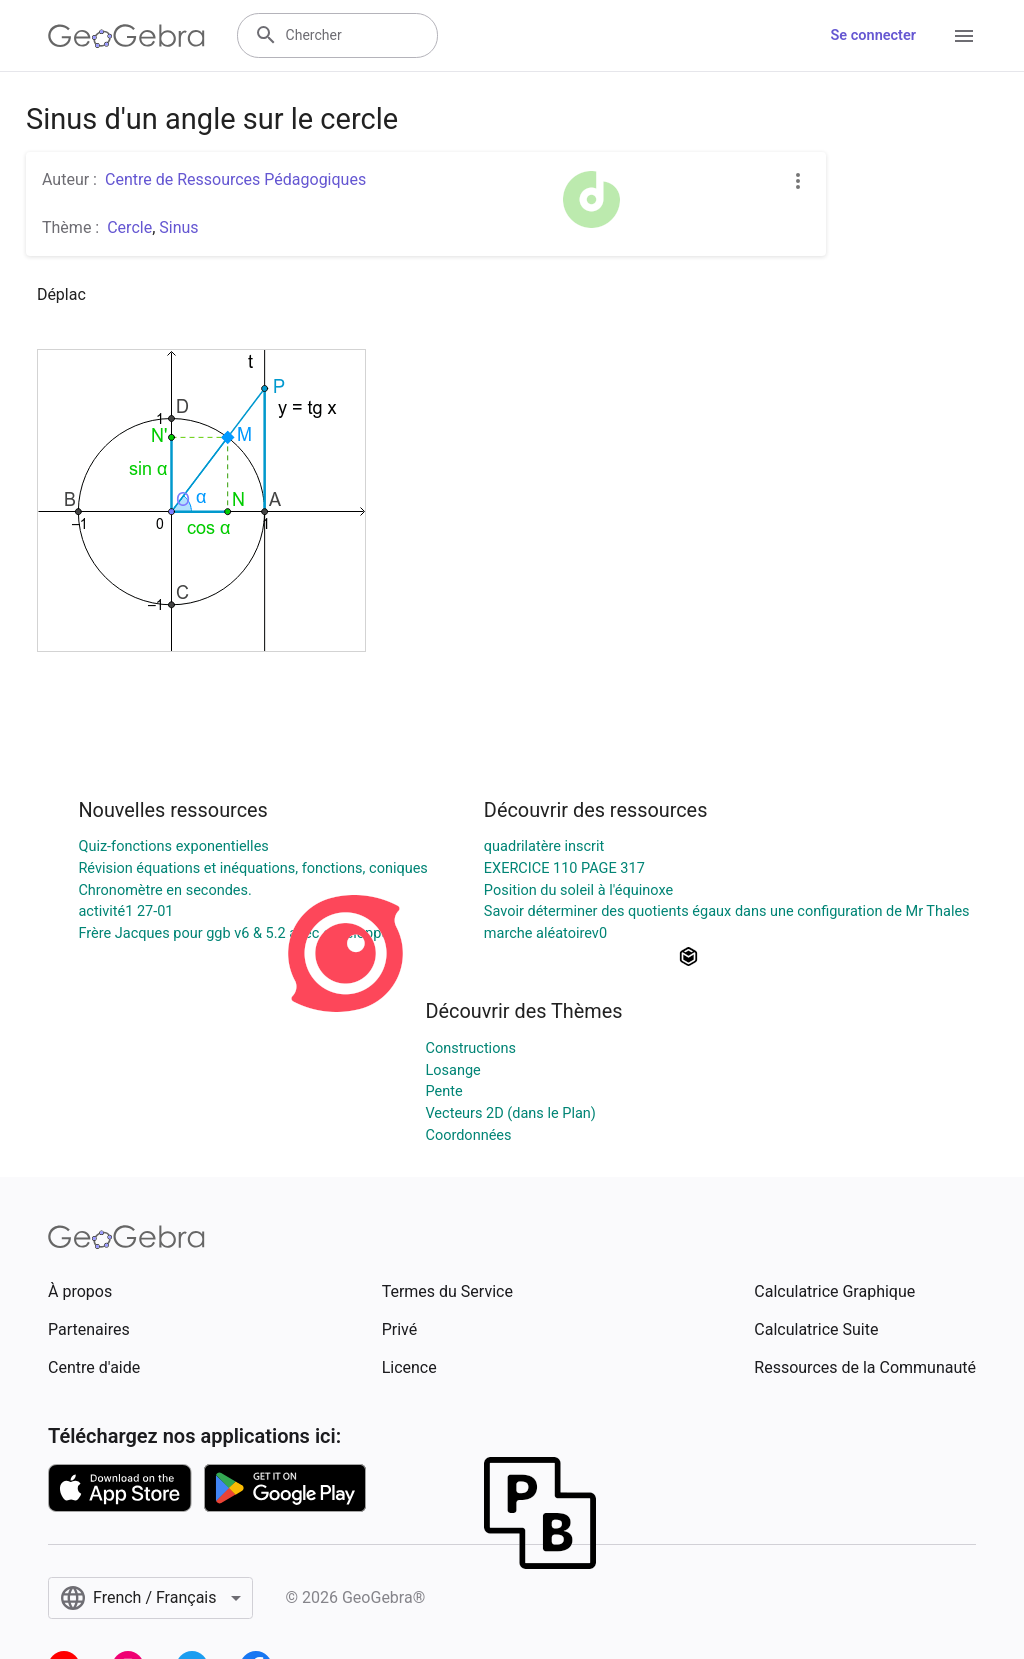  I want to click on pocketbase logo - open-source backend service, so click(540, 1513).